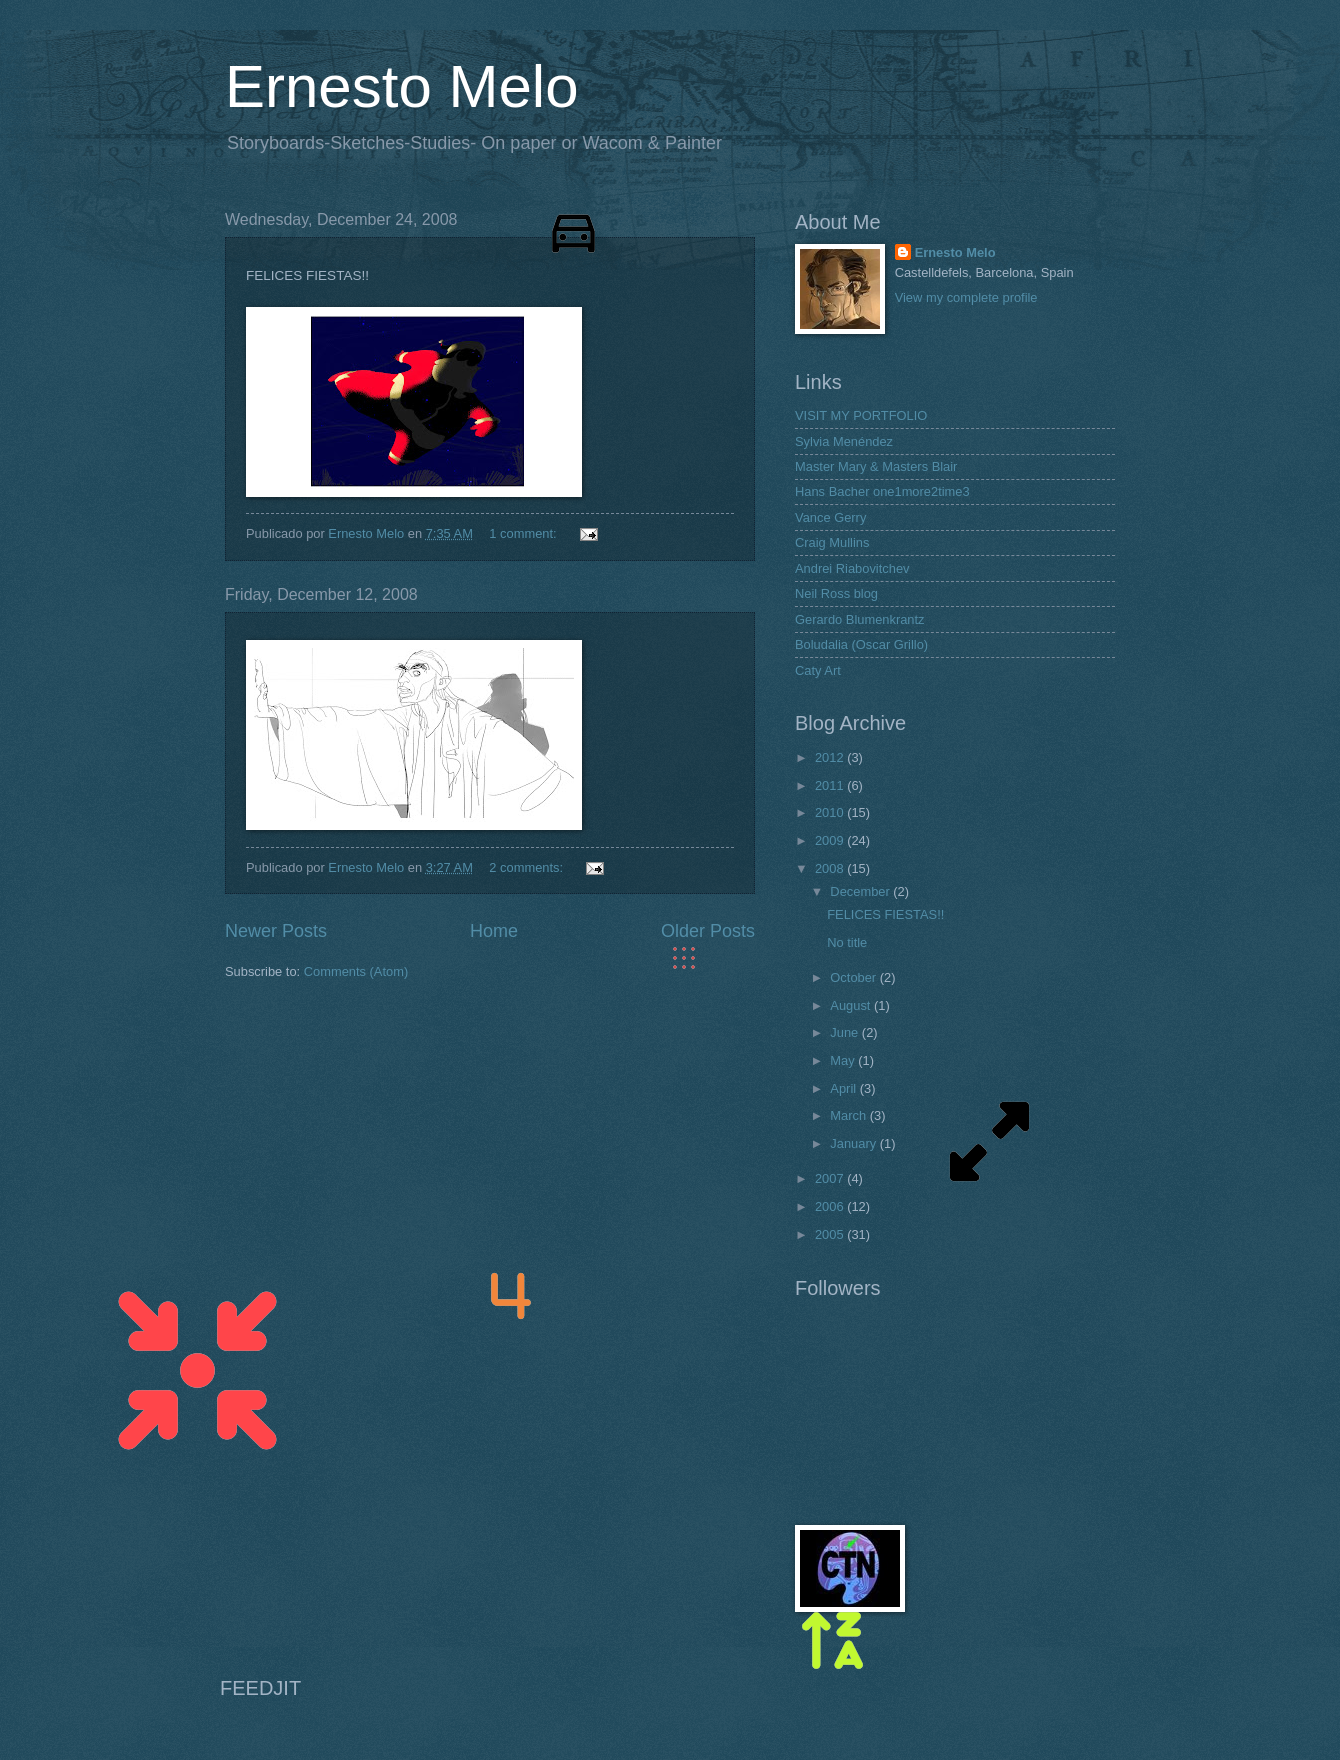  I want to click on view estimated time of arrival for your drive, so click(573, 233).